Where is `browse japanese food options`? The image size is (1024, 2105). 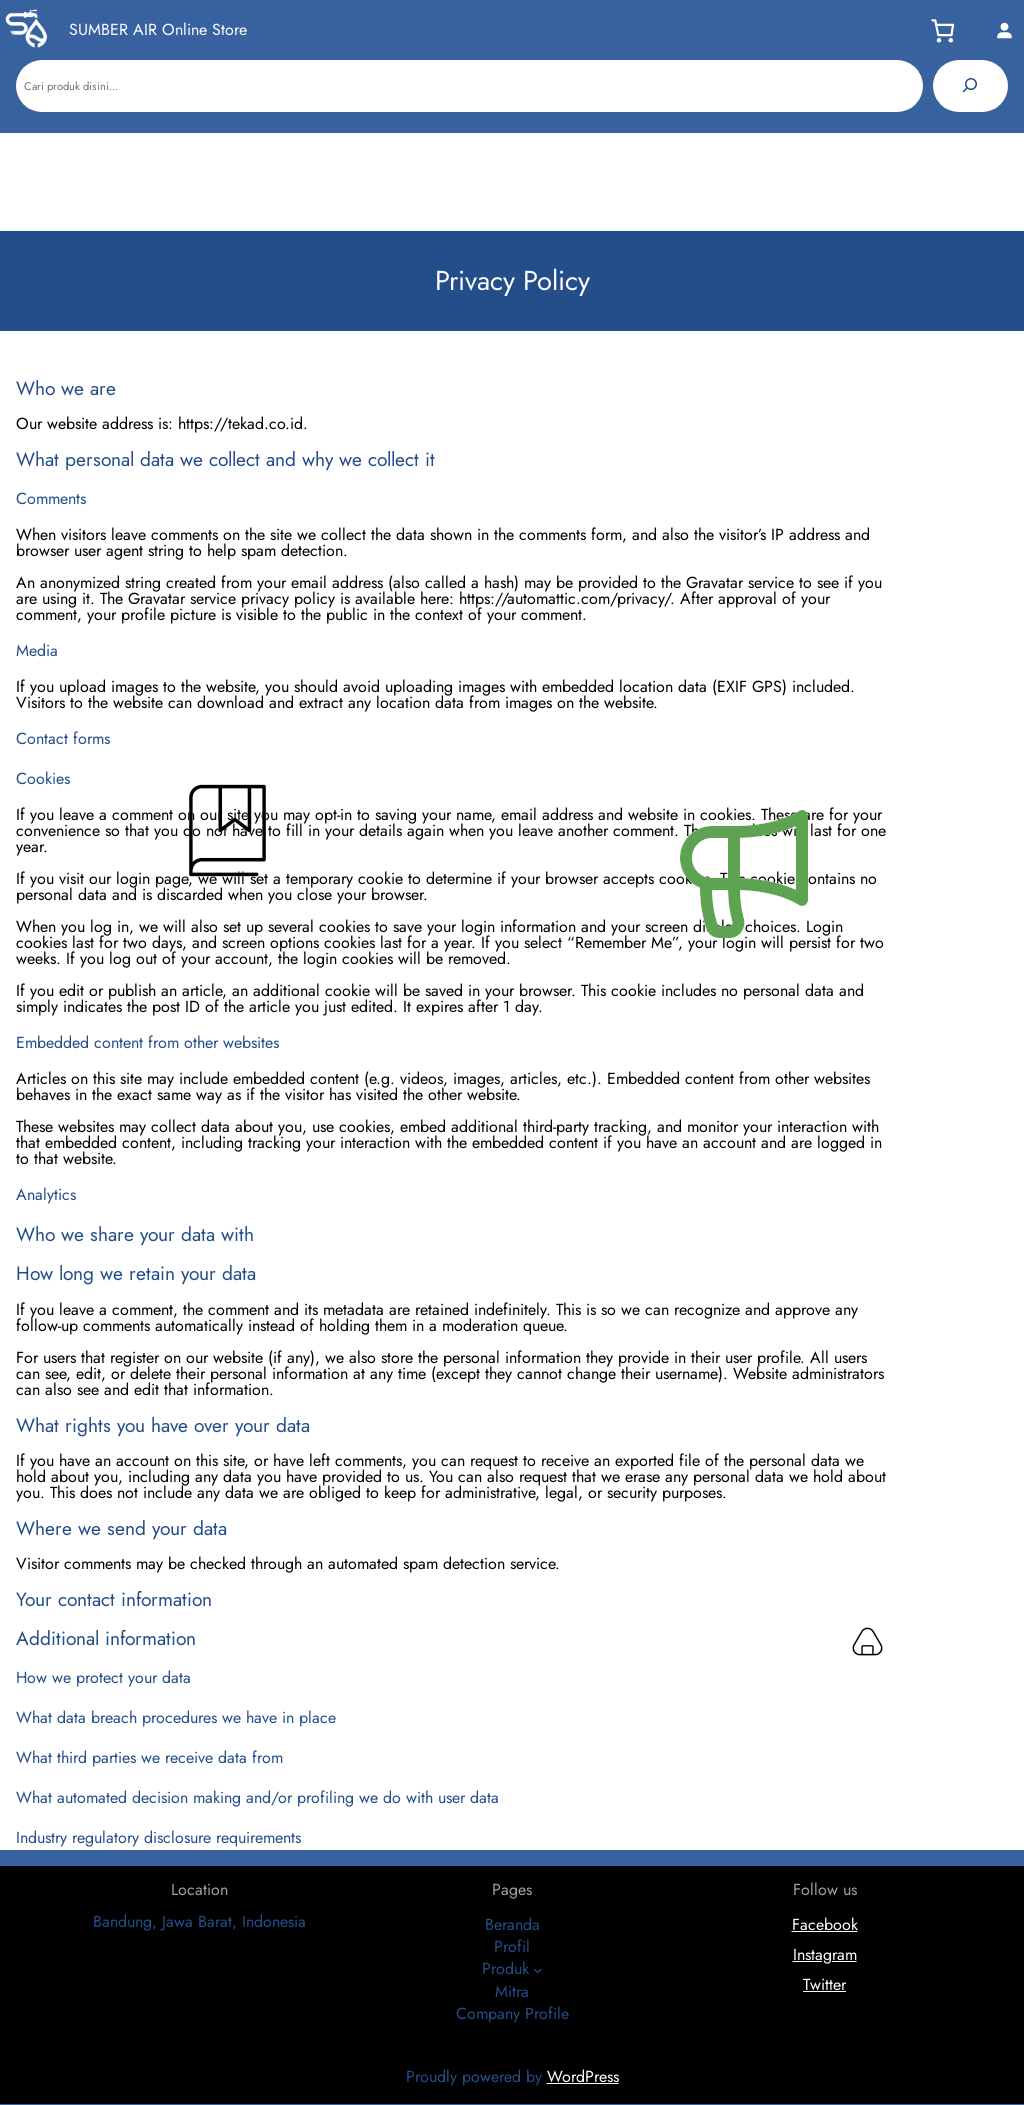
browse japanese food options is located at coordinates (867, 1641).